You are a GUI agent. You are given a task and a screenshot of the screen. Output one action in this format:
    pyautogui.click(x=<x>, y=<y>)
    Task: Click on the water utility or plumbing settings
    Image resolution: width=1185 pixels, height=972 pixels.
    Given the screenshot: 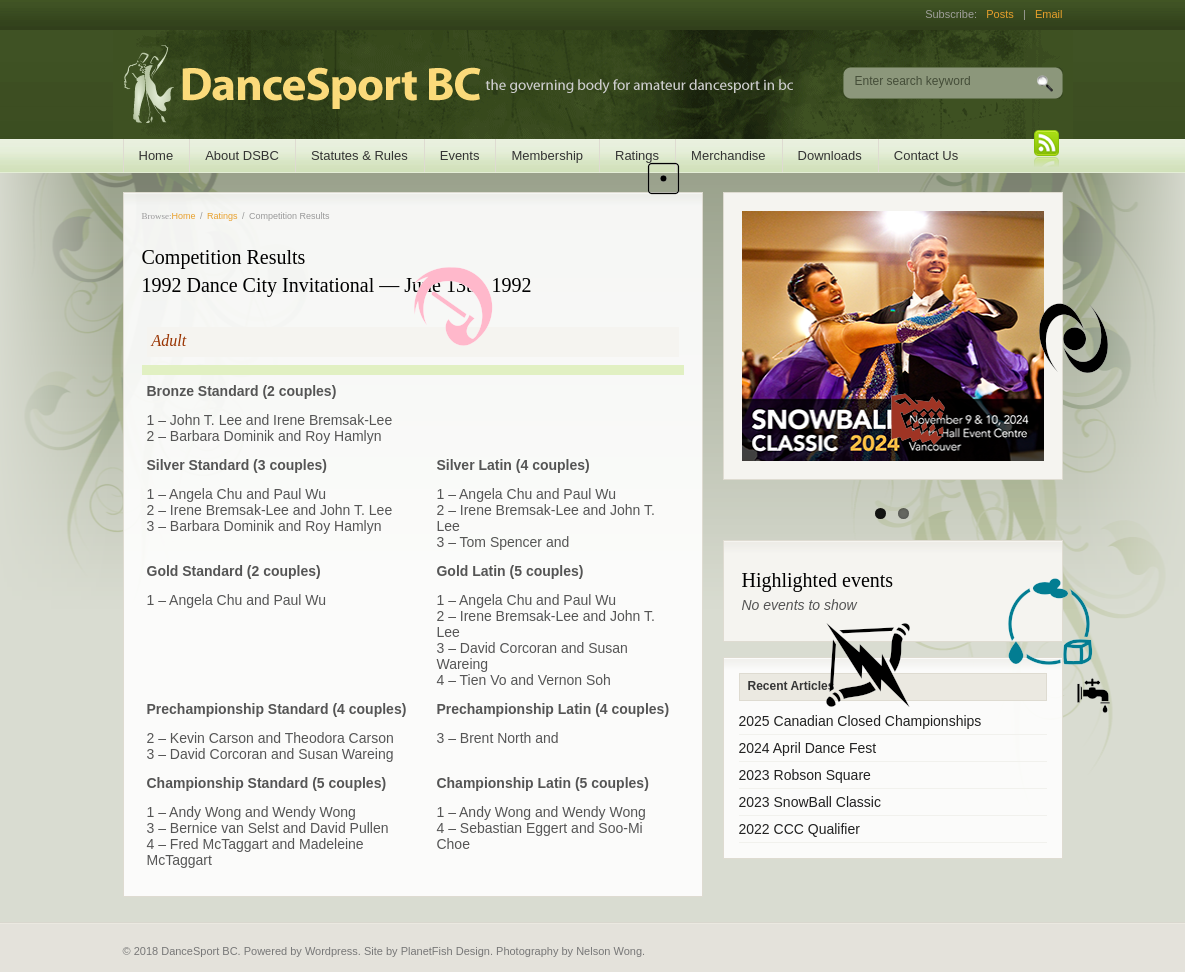 What is the action you would take?
    pyautogui.click(x=1093, y=695)
    